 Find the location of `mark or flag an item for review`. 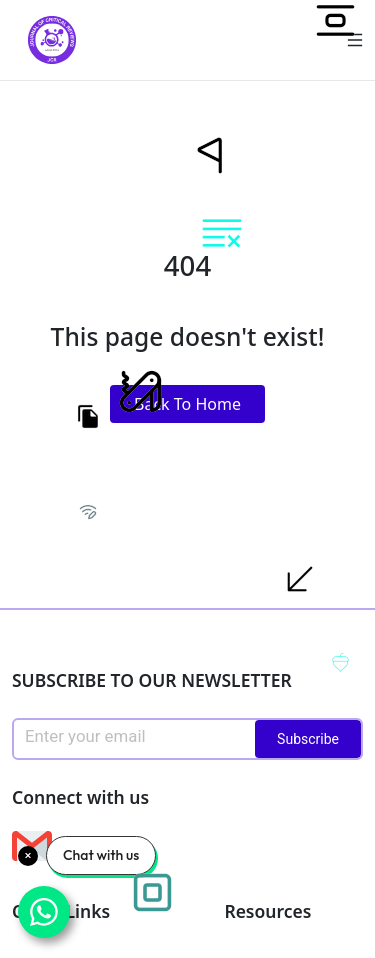

mark or flag an item for review is located at coordinates (210, 155).